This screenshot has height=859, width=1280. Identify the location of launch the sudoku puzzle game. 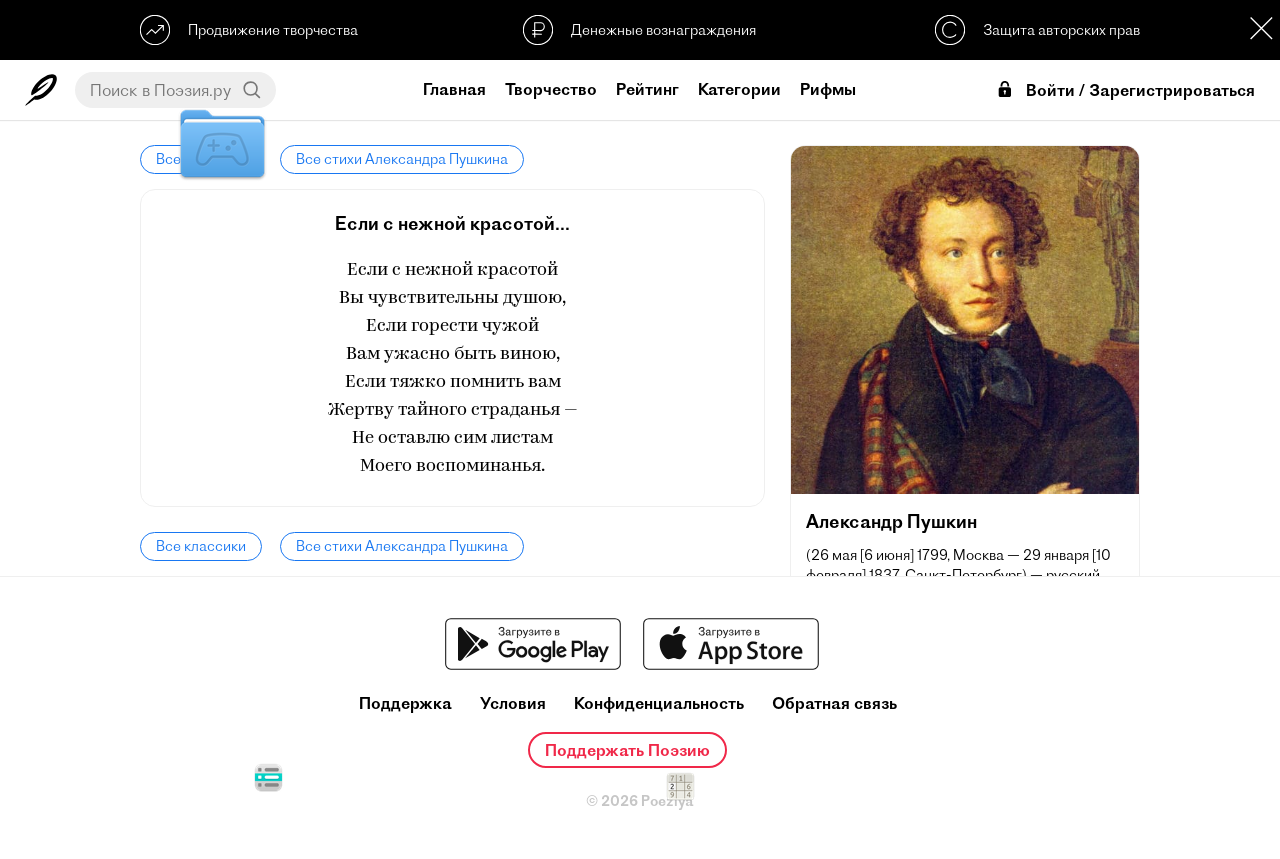
(680, 786).